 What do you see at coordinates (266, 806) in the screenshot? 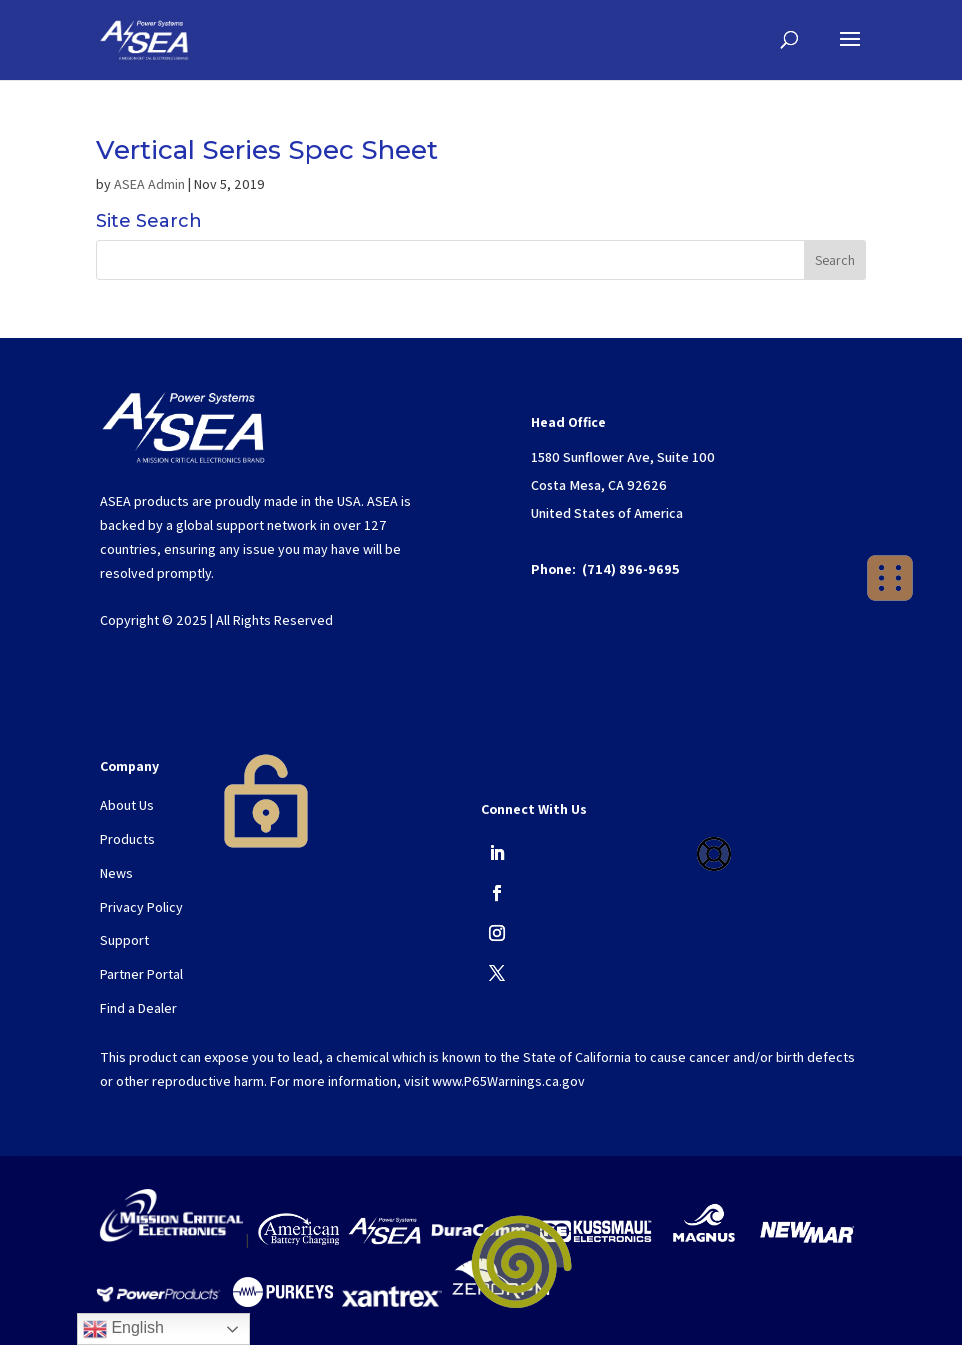
I see `unlock with key authentication` at bounding box center [266, 806].